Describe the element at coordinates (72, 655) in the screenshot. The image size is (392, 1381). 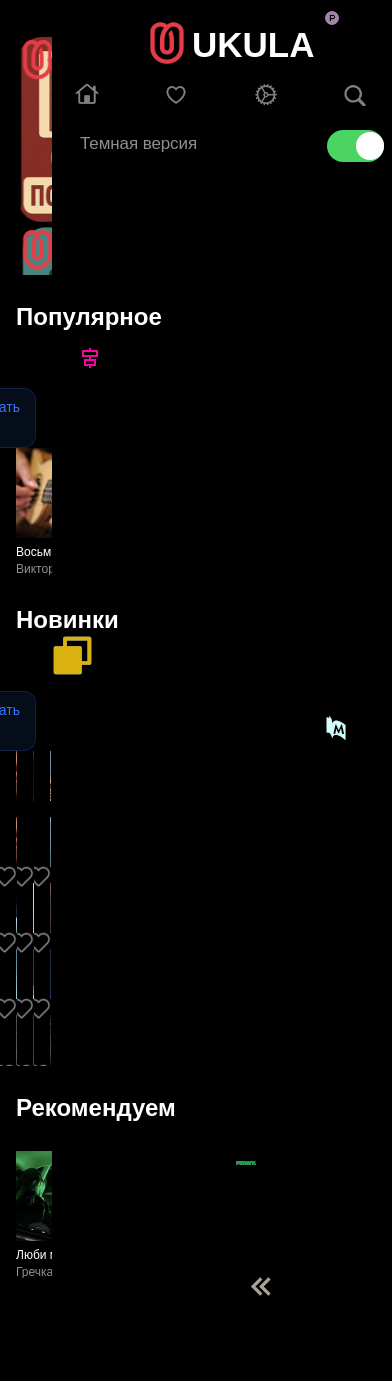
I see `select multiple items` at that location.